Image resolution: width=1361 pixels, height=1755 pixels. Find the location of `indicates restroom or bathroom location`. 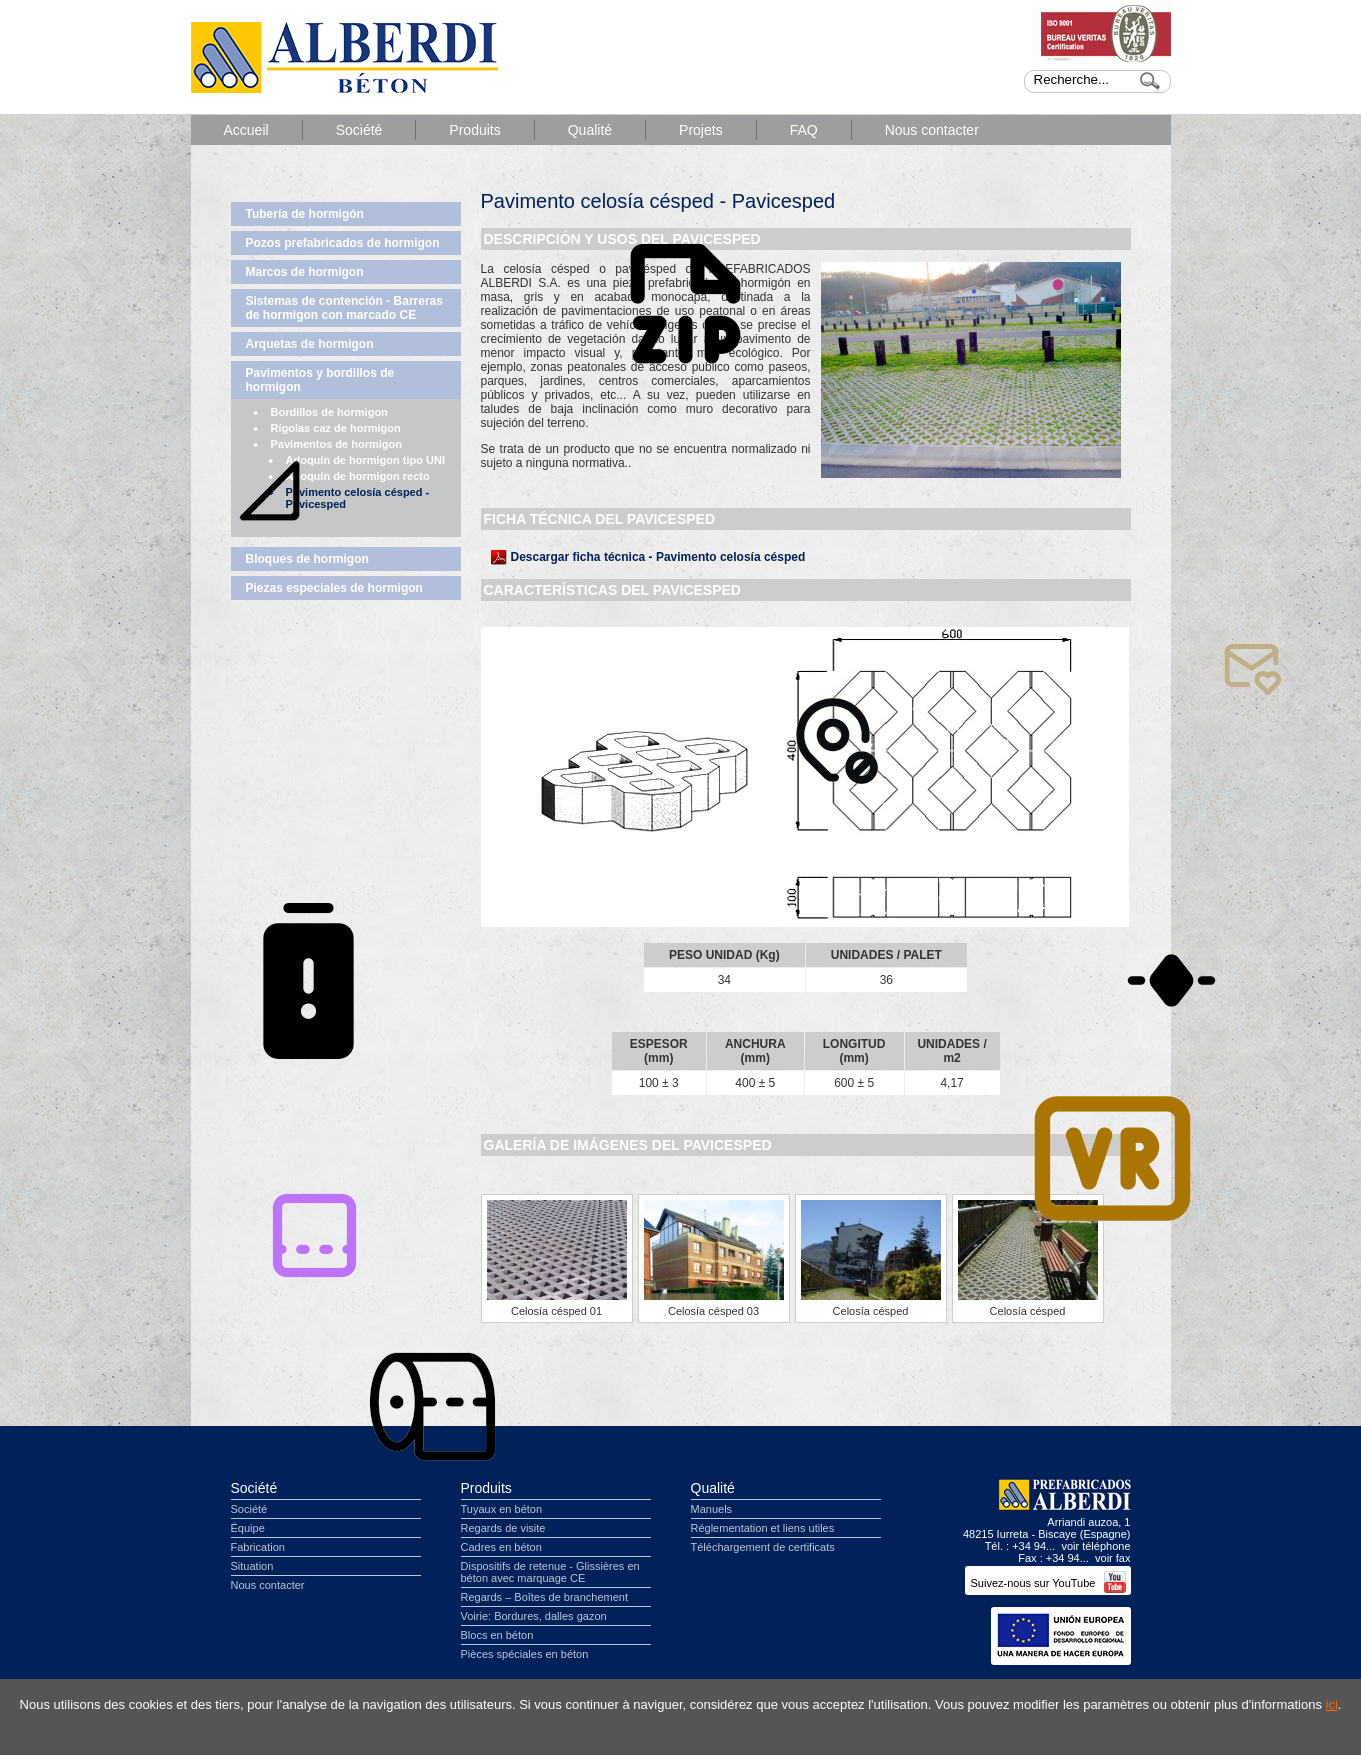

indicates restroom or bathroom location is located at coordinates (432, 1406).